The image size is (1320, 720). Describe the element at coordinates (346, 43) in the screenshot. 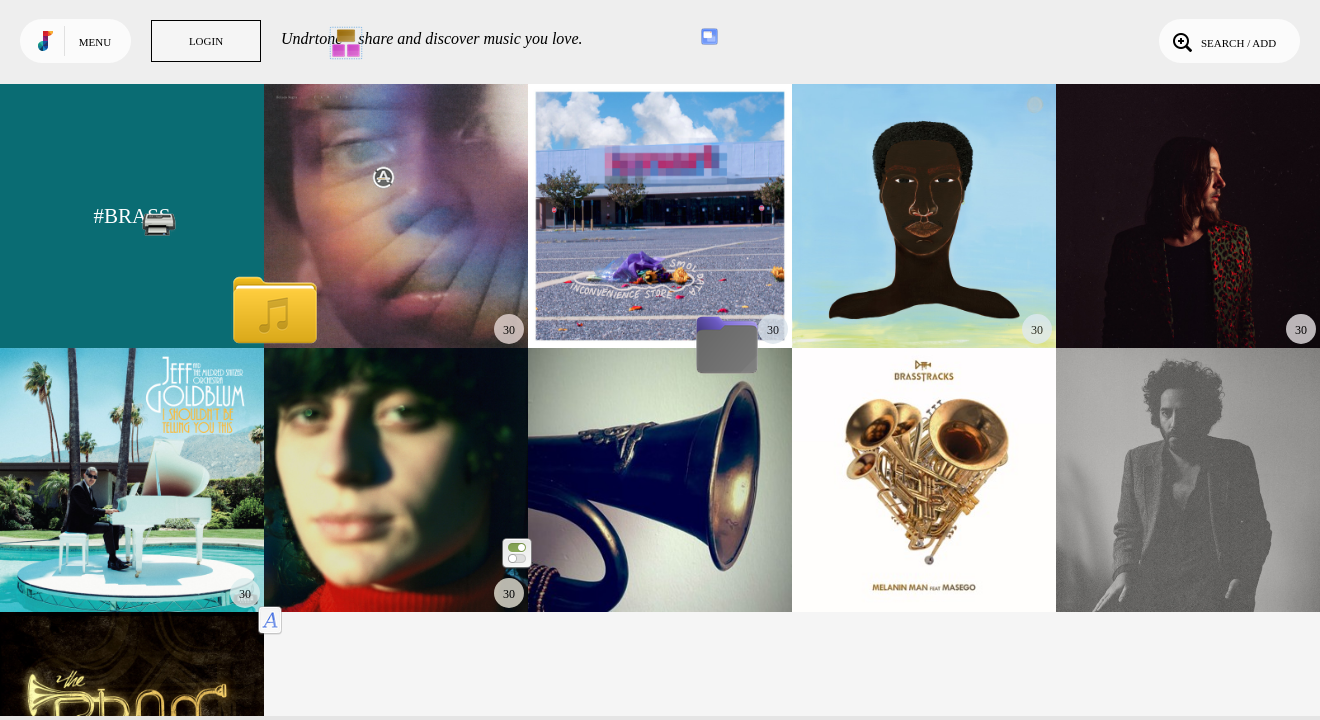

I see `select all items in the current view` at that location.